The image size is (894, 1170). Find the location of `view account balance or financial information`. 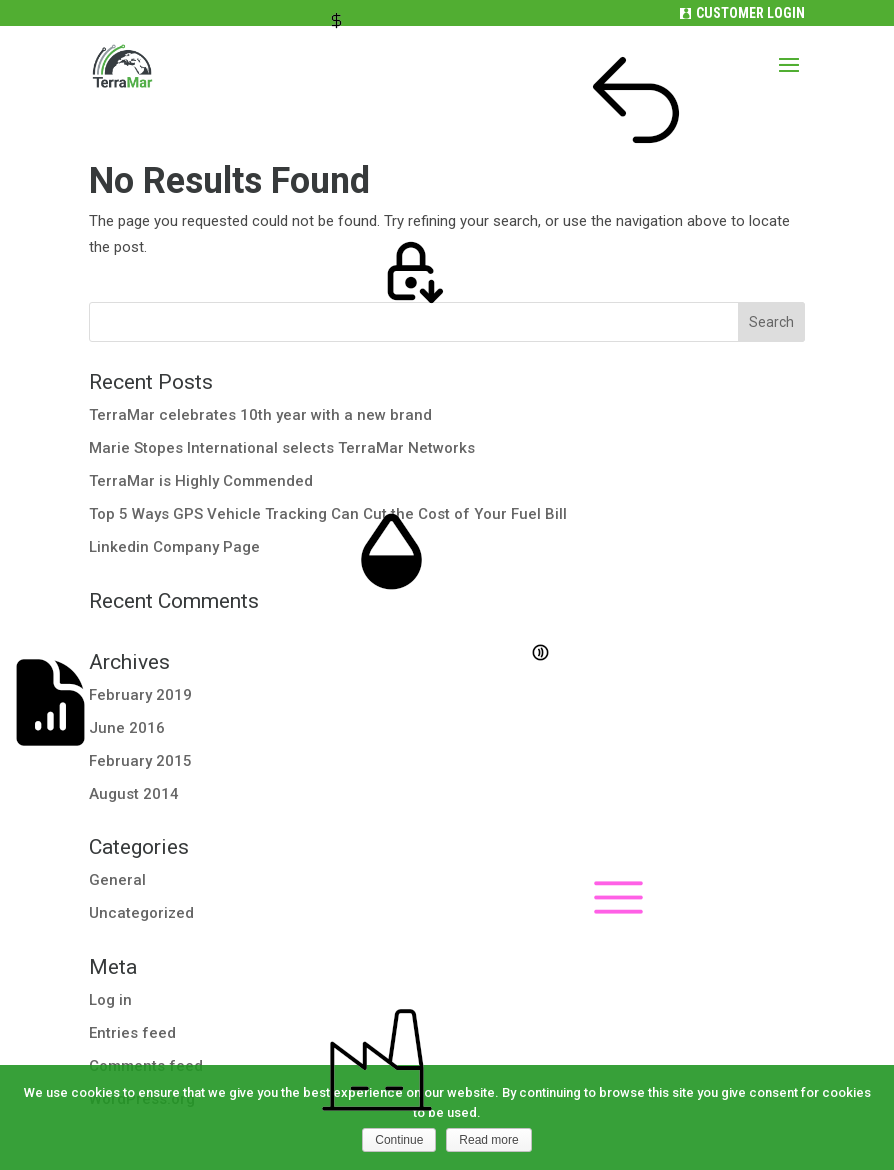

view account balance or financial information is located at coordinates (336, 20).